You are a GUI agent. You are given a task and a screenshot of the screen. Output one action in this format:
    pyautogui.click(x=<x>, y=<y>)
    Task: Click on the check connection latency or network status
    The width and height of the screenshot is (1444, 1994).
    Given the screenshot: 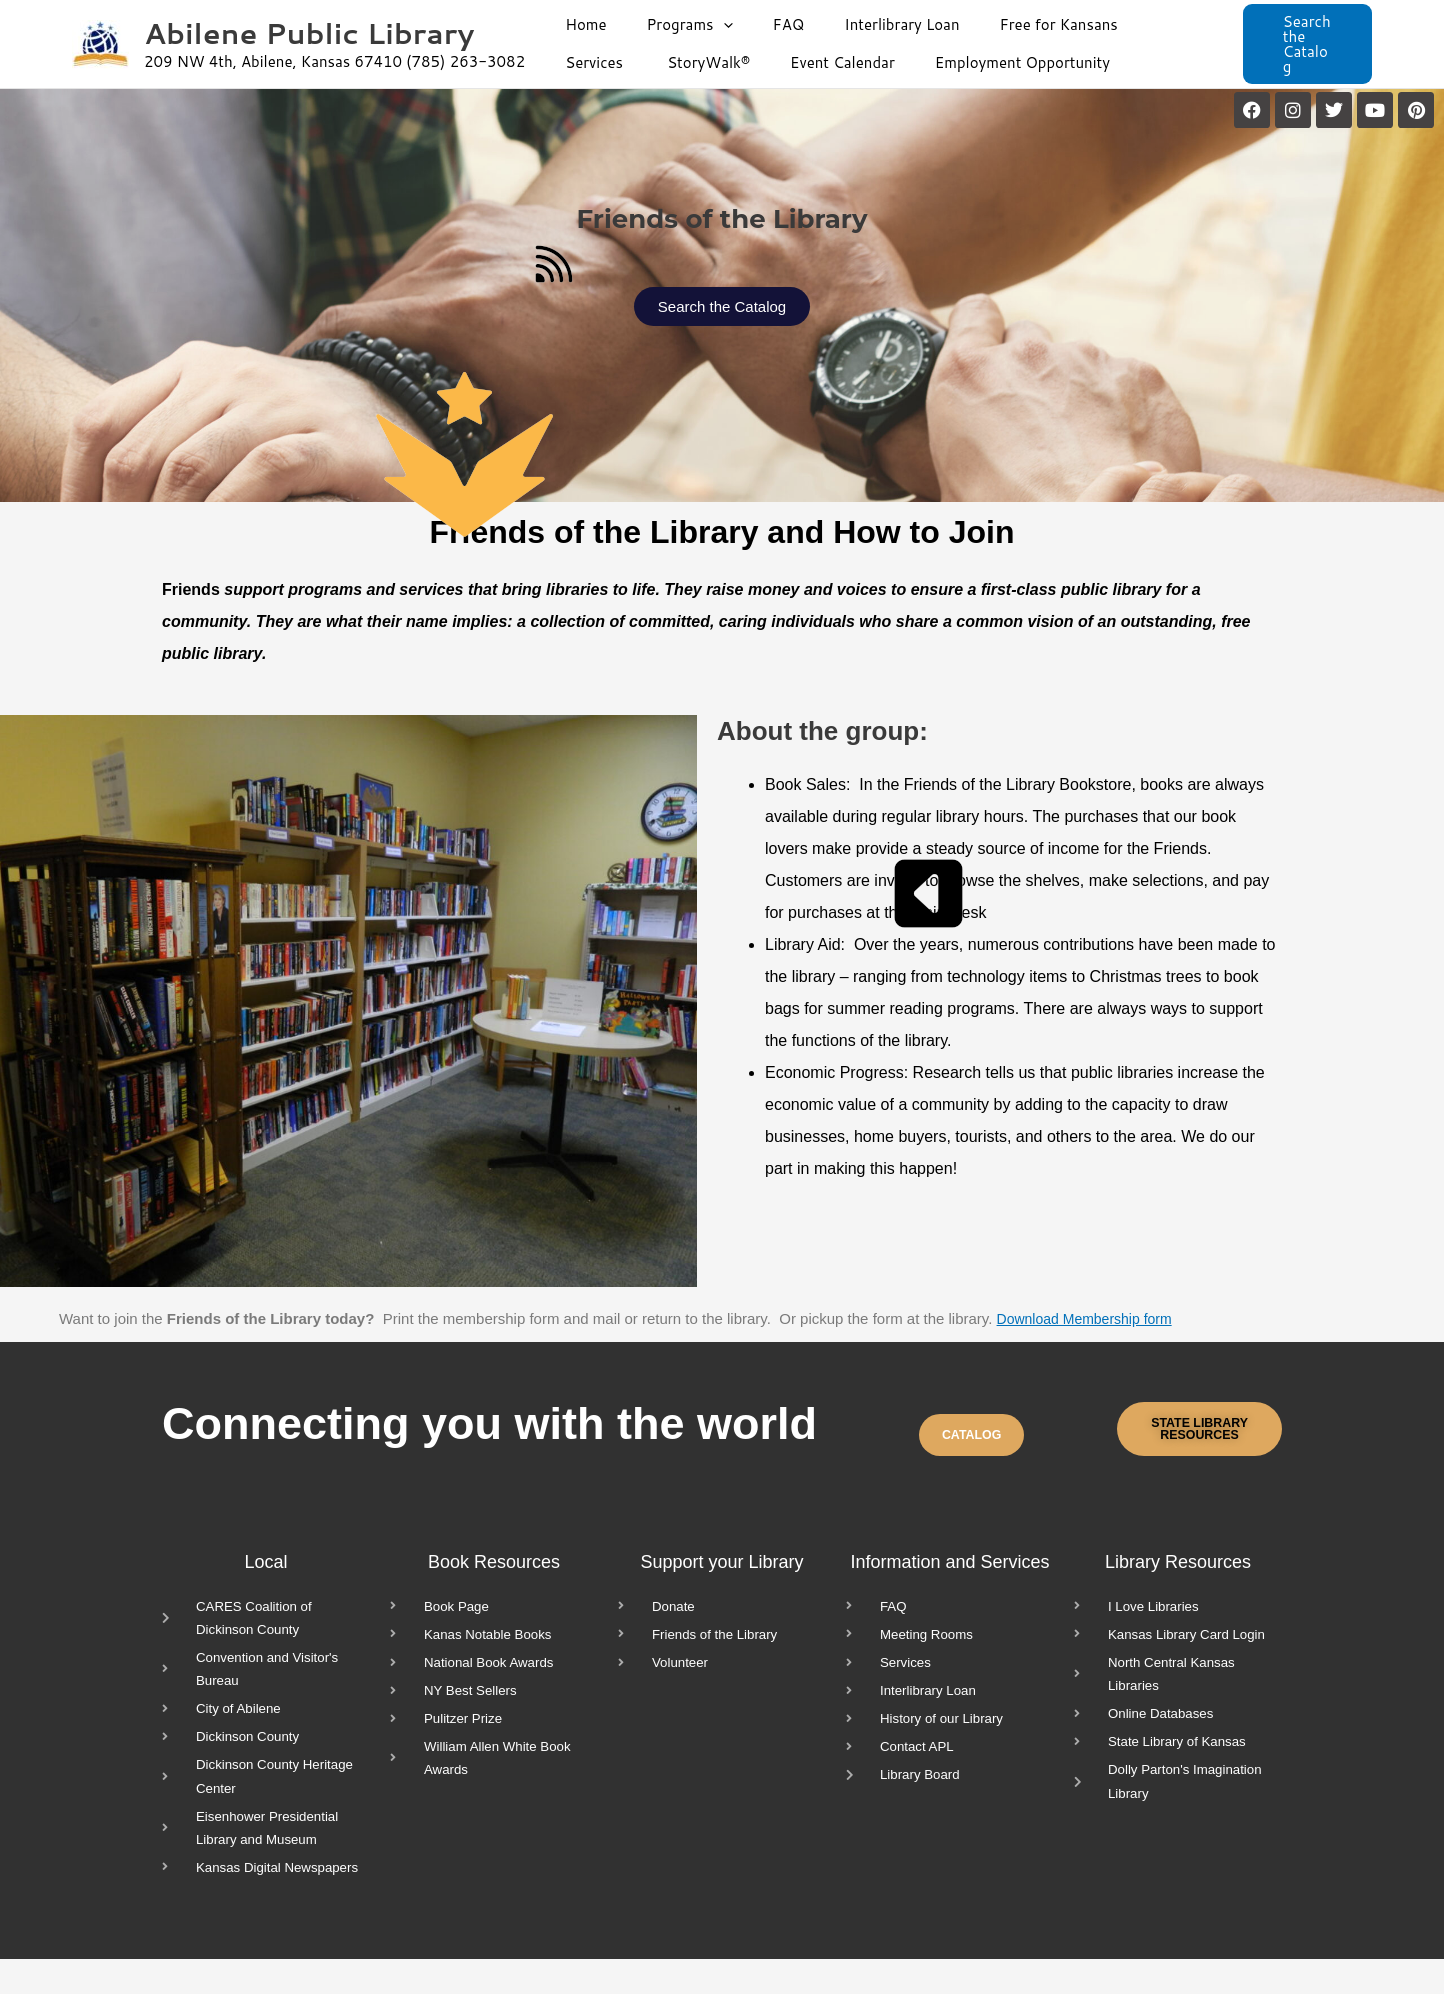 What is the action you would take?
    pyautogui.click(x=554, y=264)
    